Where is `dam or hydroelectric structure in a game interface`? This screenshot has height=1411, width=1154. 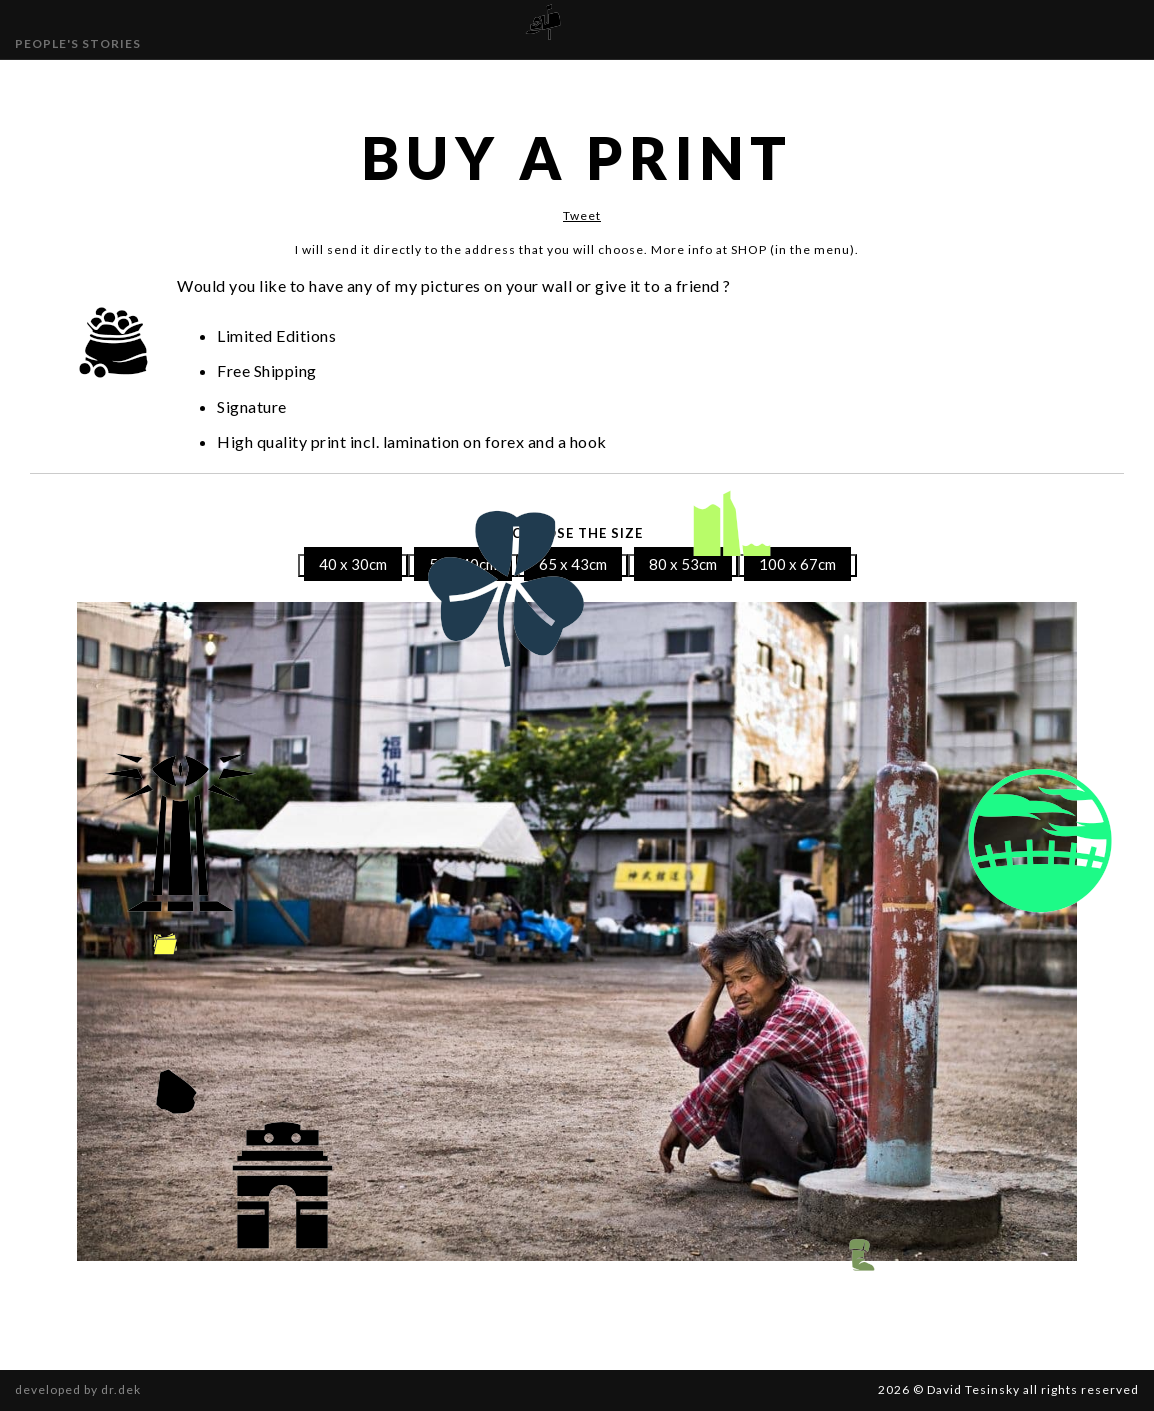 dam or hydroelectric structure in a game interface is located at coordinates (732, 519).